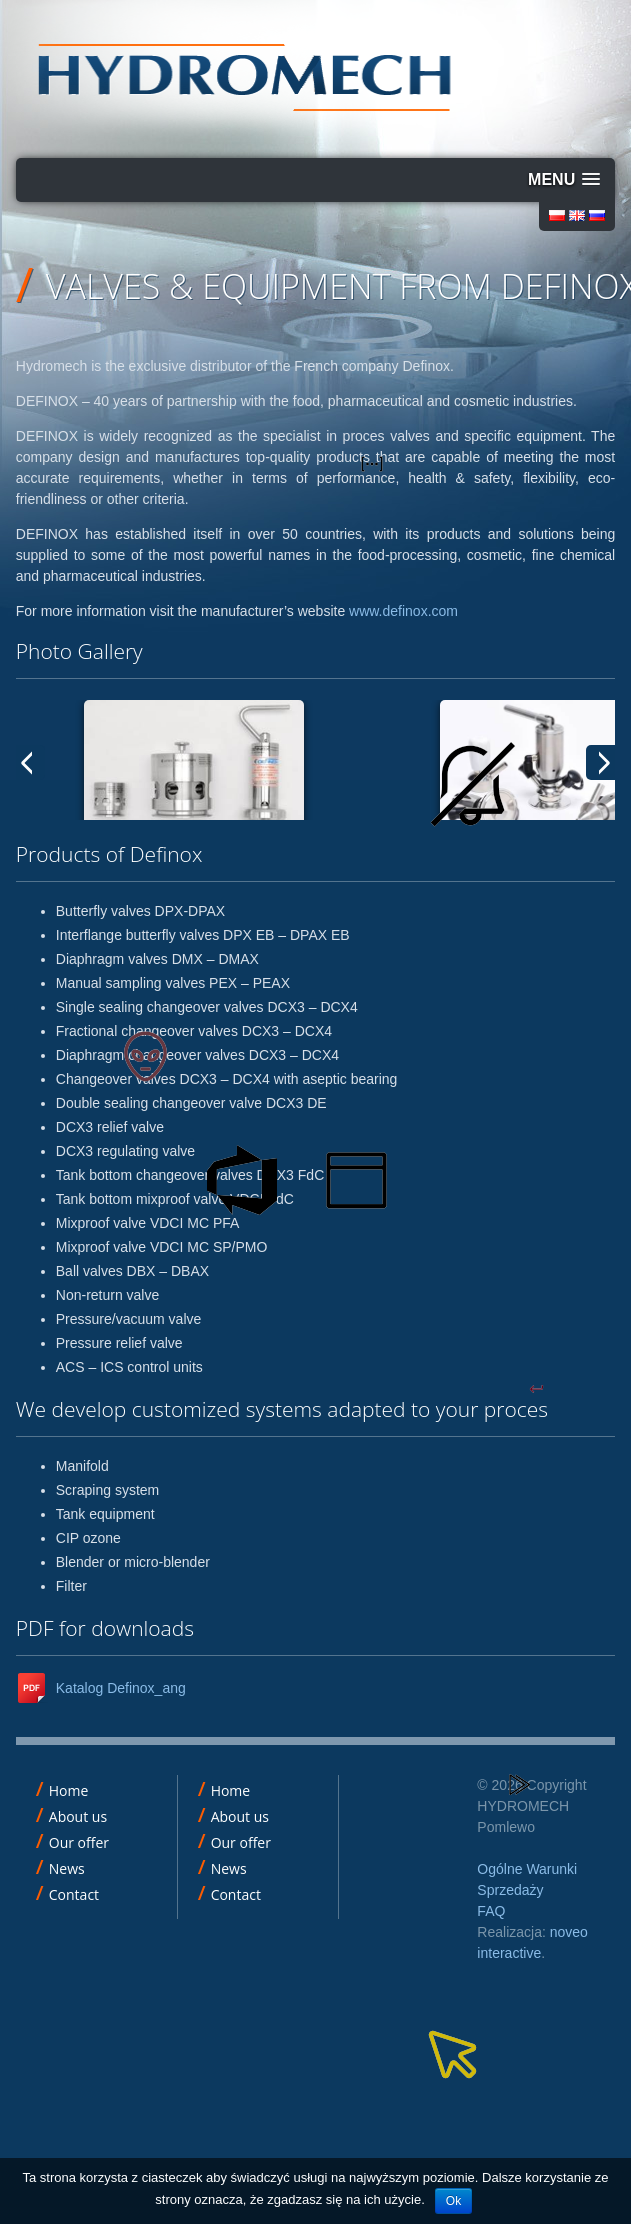  Describe the element at coordinates (242, 1180) in the screenshot. I see `open azure devops integration` at that location.